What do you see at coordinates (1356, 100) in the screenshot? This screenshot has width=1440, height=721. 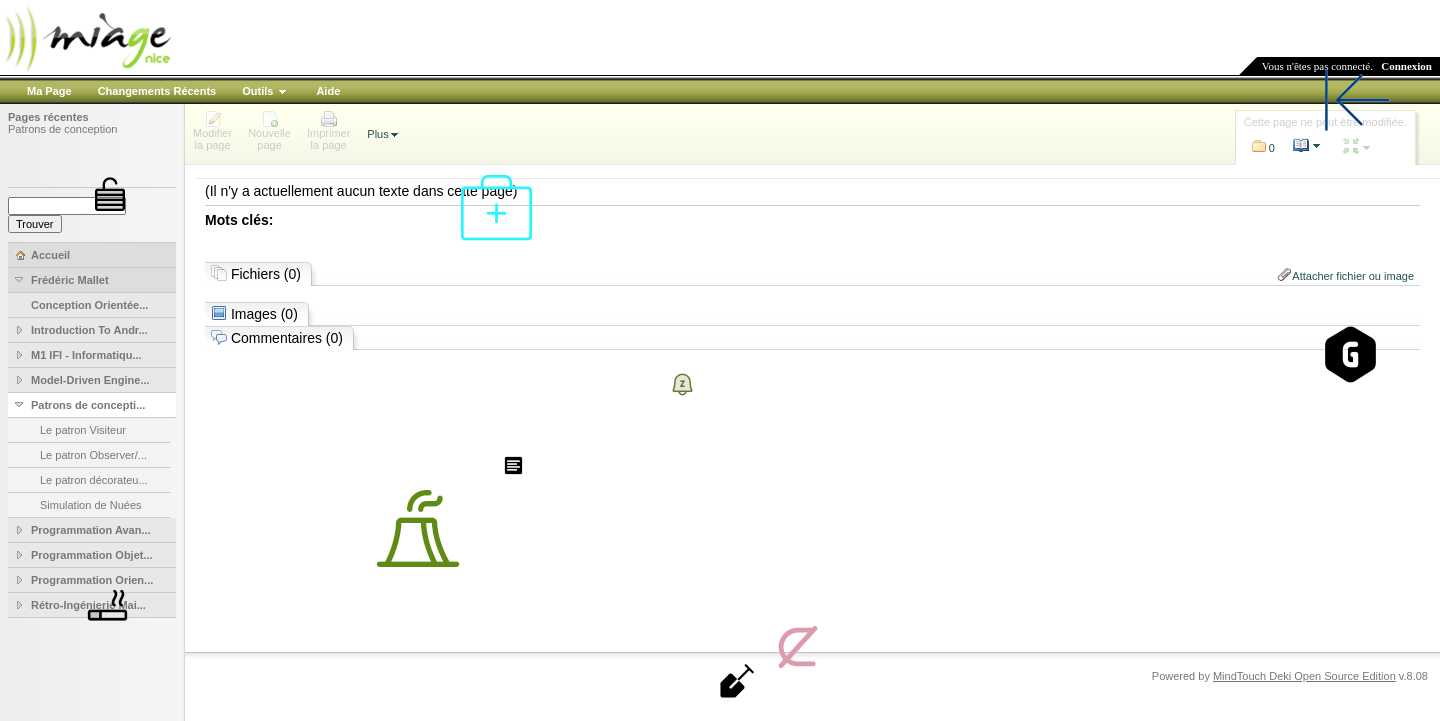 I see `navigate to the beginning or first item` at bounding box center [1356, 100].